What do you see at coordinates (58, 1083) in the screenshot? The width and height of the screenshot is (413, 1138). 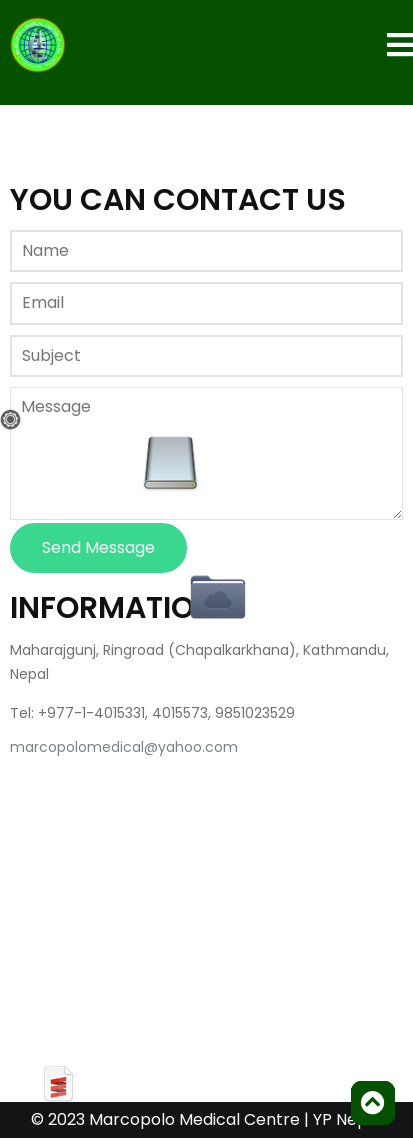 I see `a scala programming language source file` at bounding box center [58, 1083].